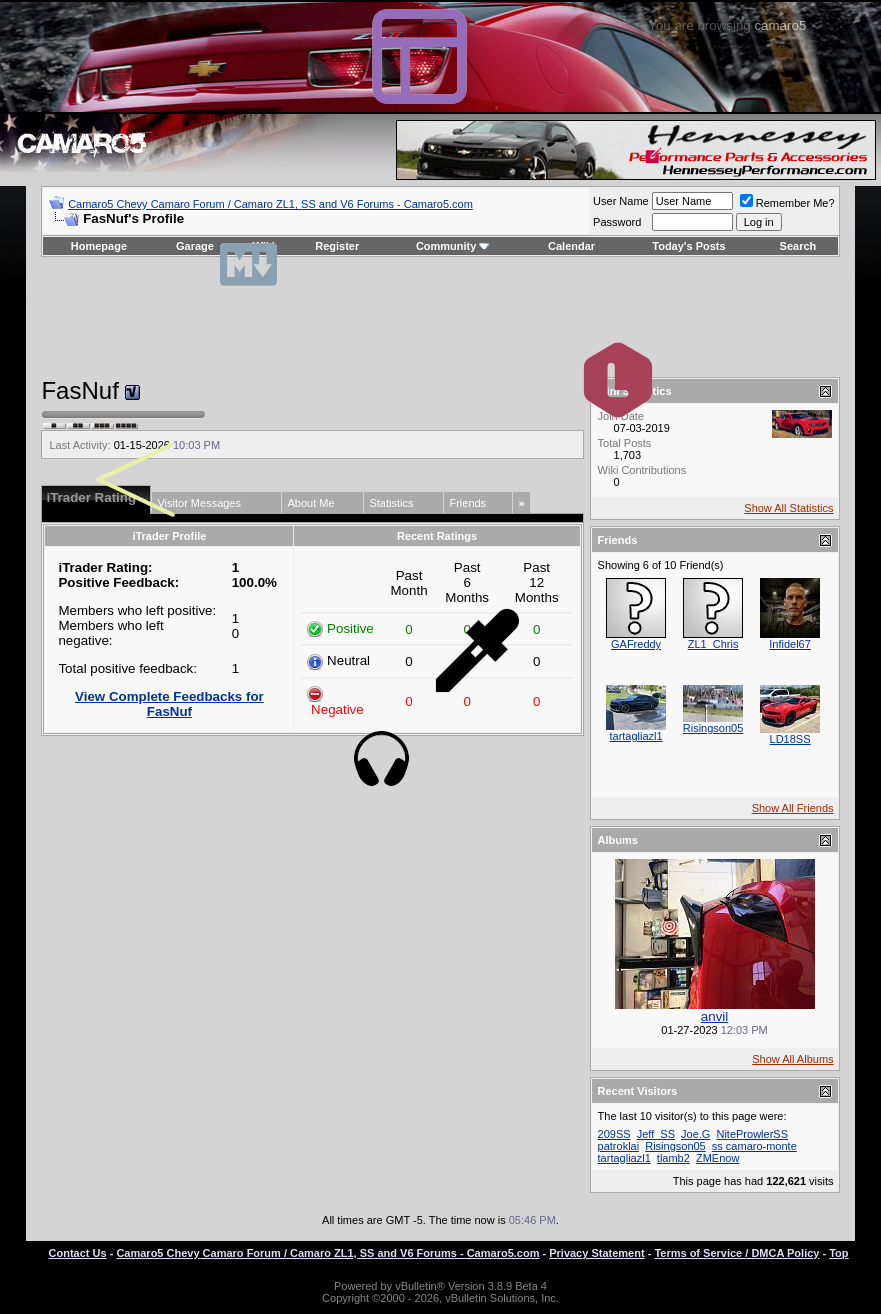 The image size is (881, 1314). I want to click on indicates markdown formatting is supported, so click(248, 264).